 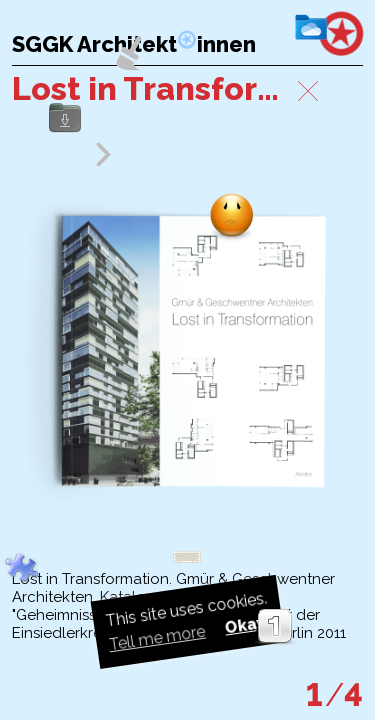 What do you see at coordinates (104, 154) in the screenshot?
I see `go to next item or page` at bounding box center [104, 154].